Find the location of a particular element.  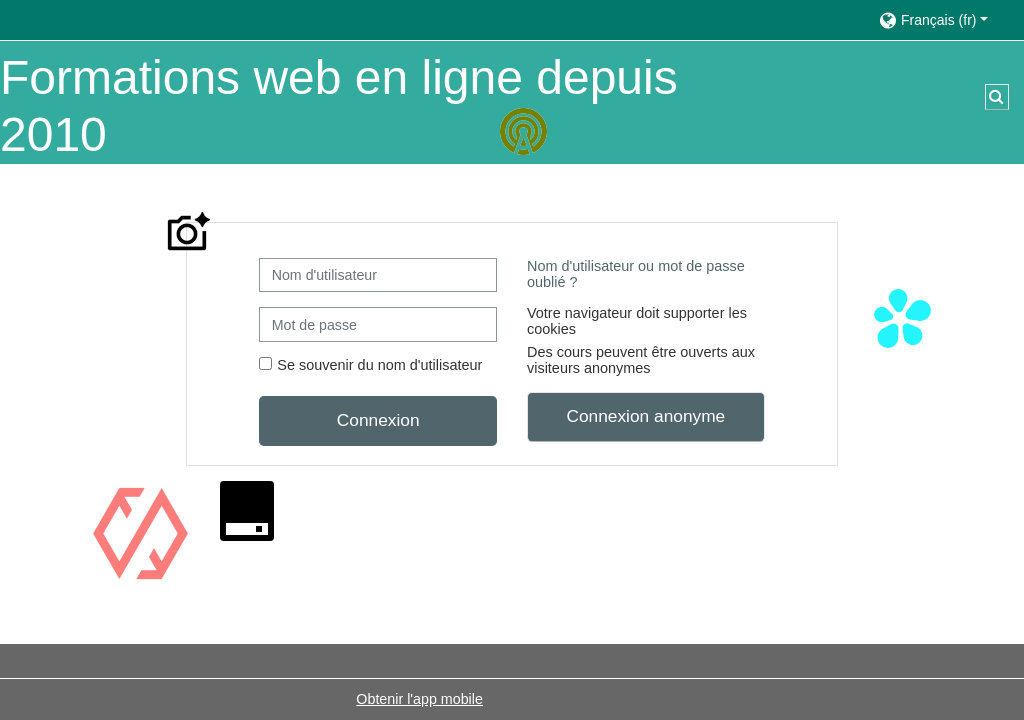

xendit payment platform logo is located at coordinates (140, 533).